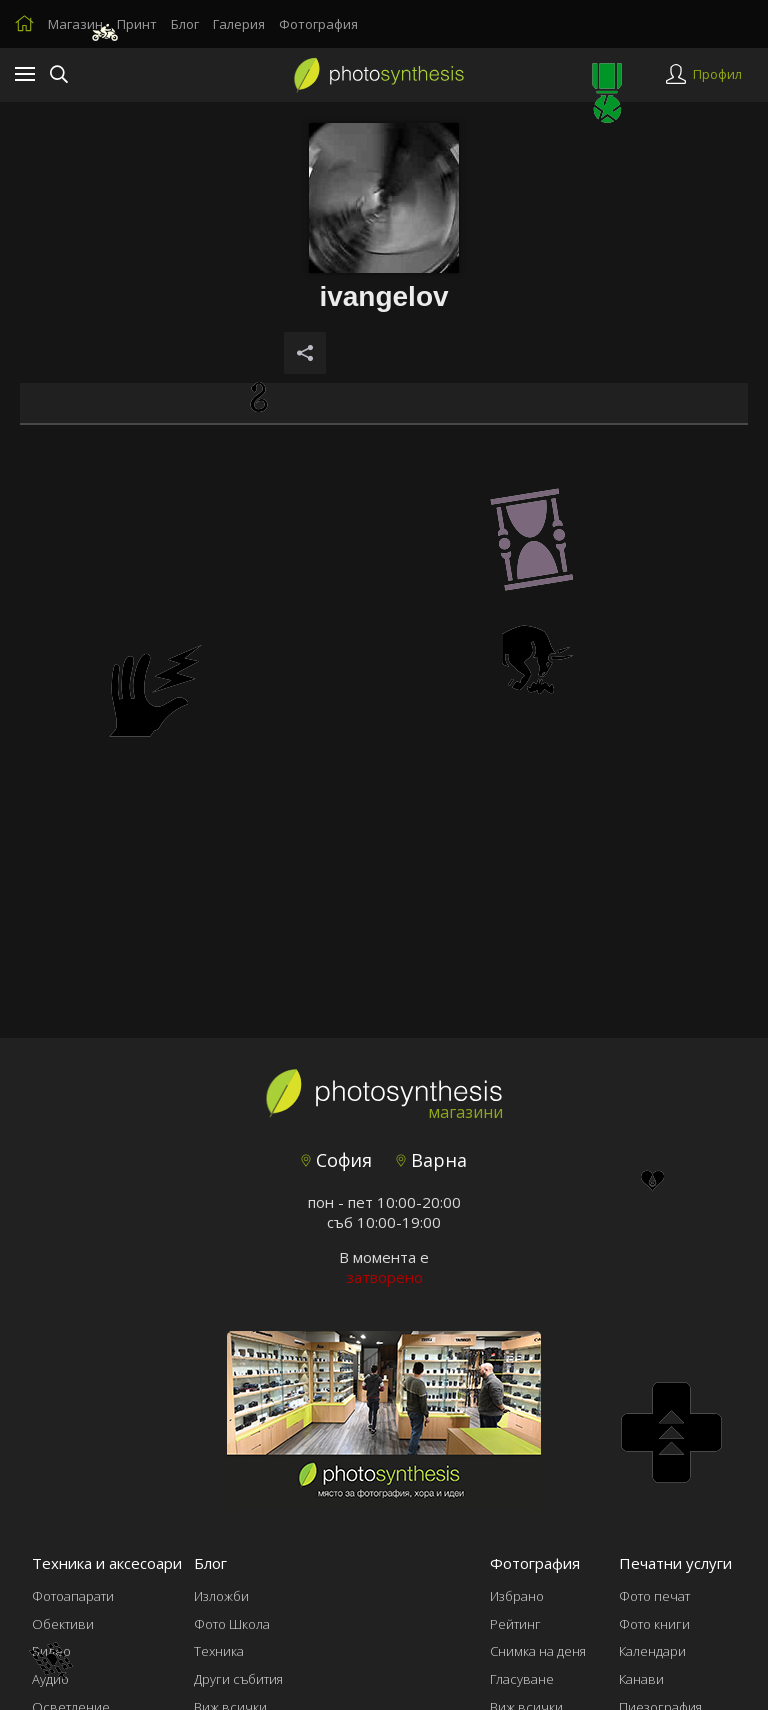 The image size is (768, 1710). Describe the element at coordinates (51, 1662) in the screenshot. I see `access satellite or space-related features` at that location.